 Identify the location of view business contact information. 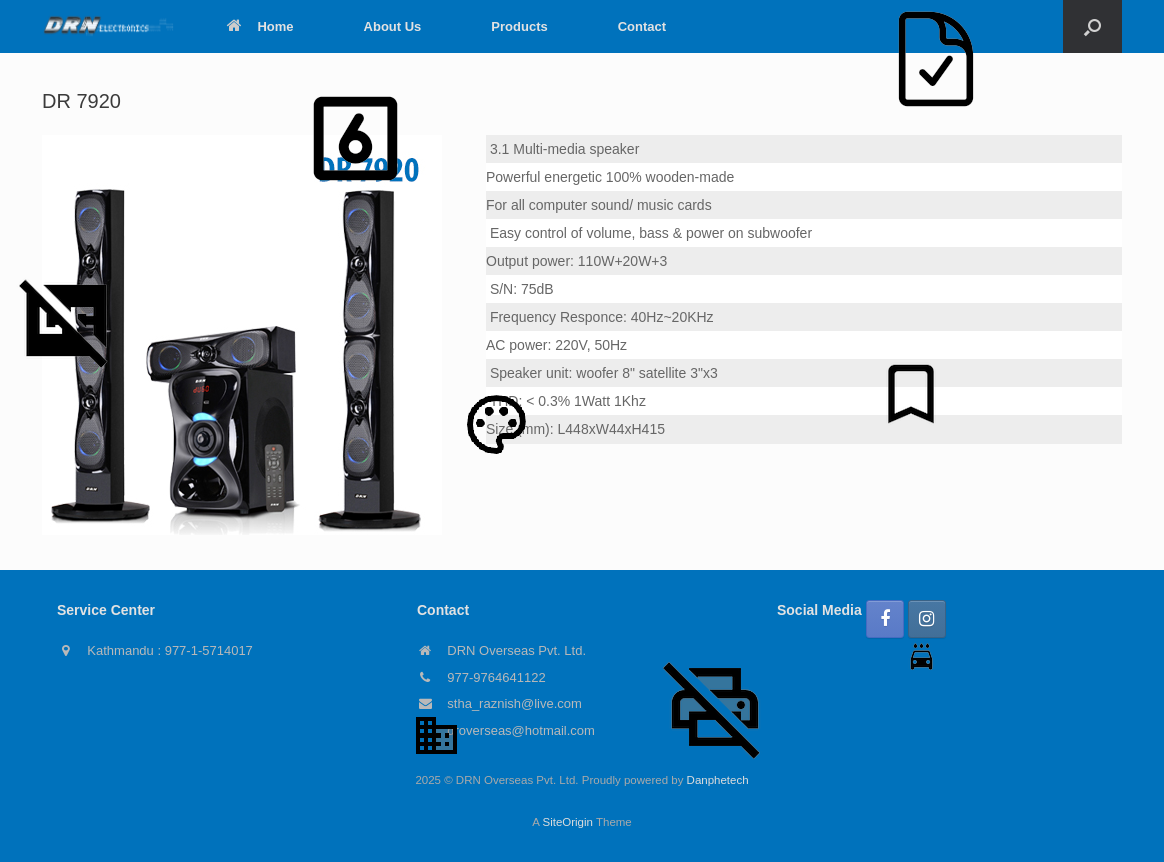
(436, 735).